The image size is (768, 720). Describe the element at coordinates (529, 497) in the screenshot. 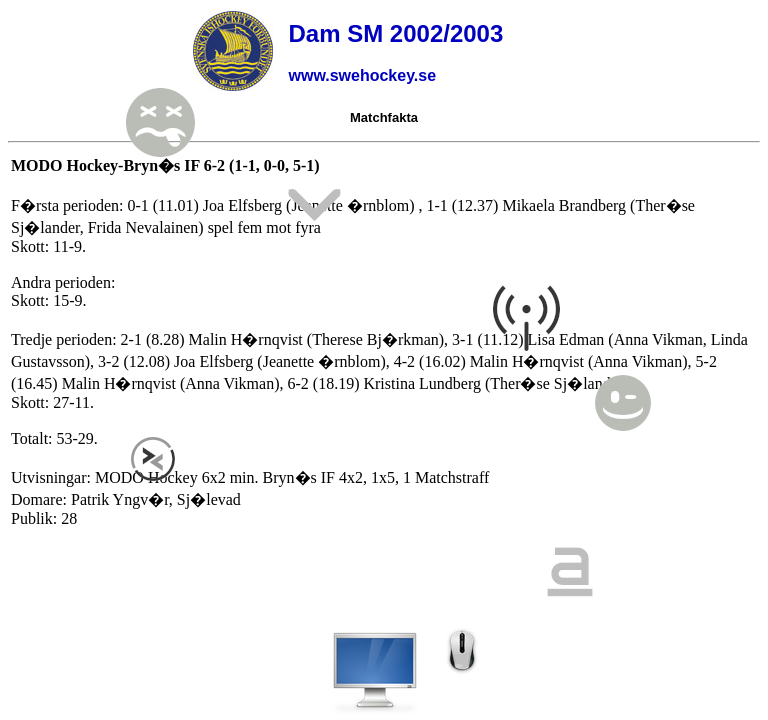

I see `manage online accounts and connected services` at that location.